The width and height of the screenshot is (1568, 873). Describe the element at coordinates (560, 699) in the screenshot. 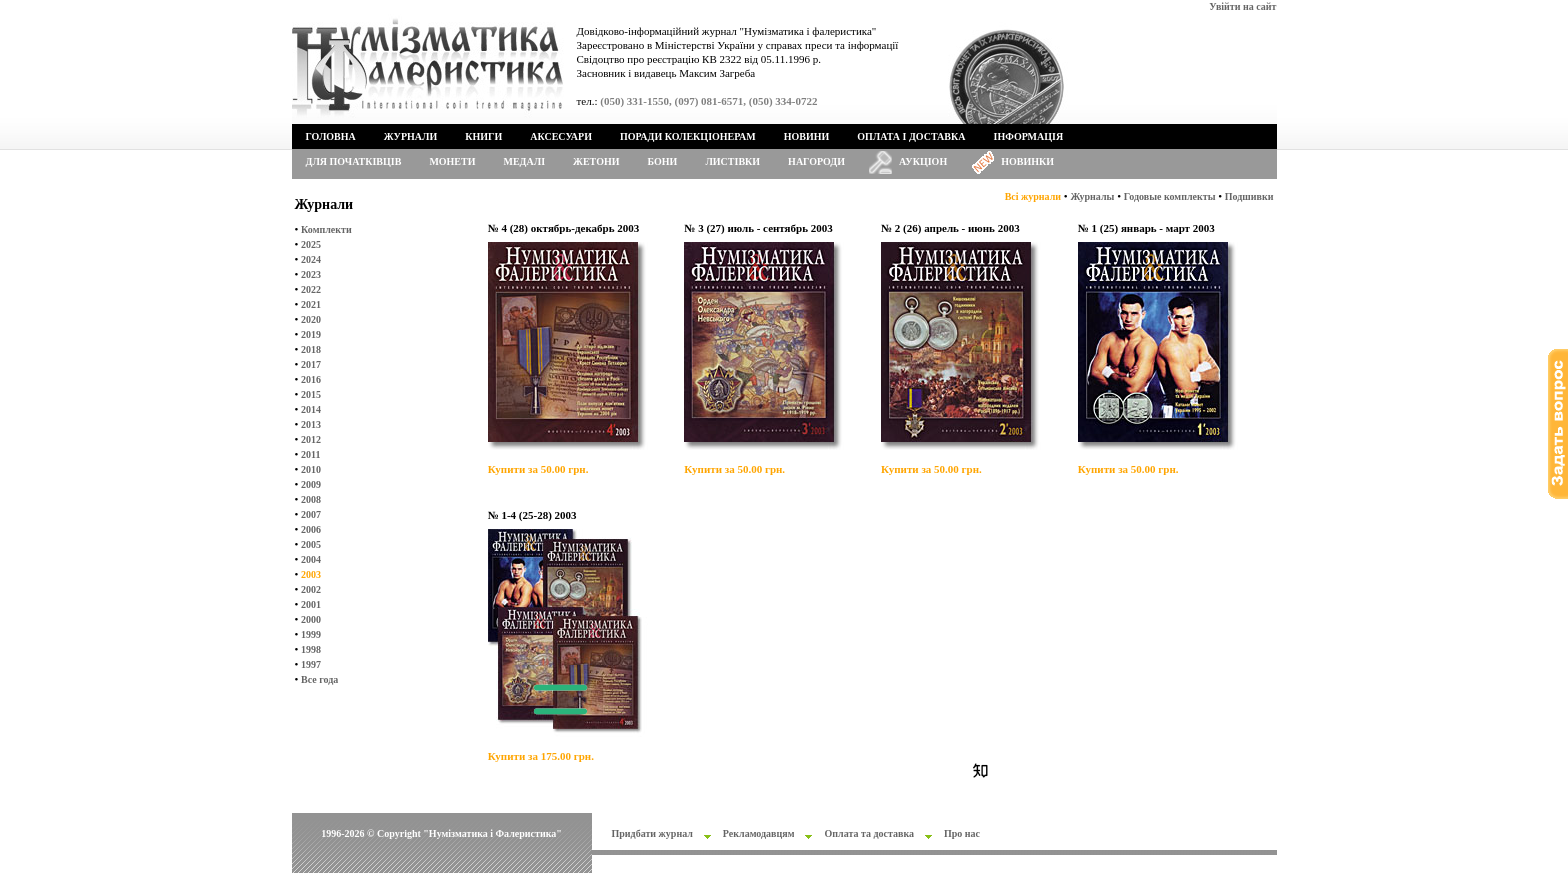

I see `open navigation menu` at that location.